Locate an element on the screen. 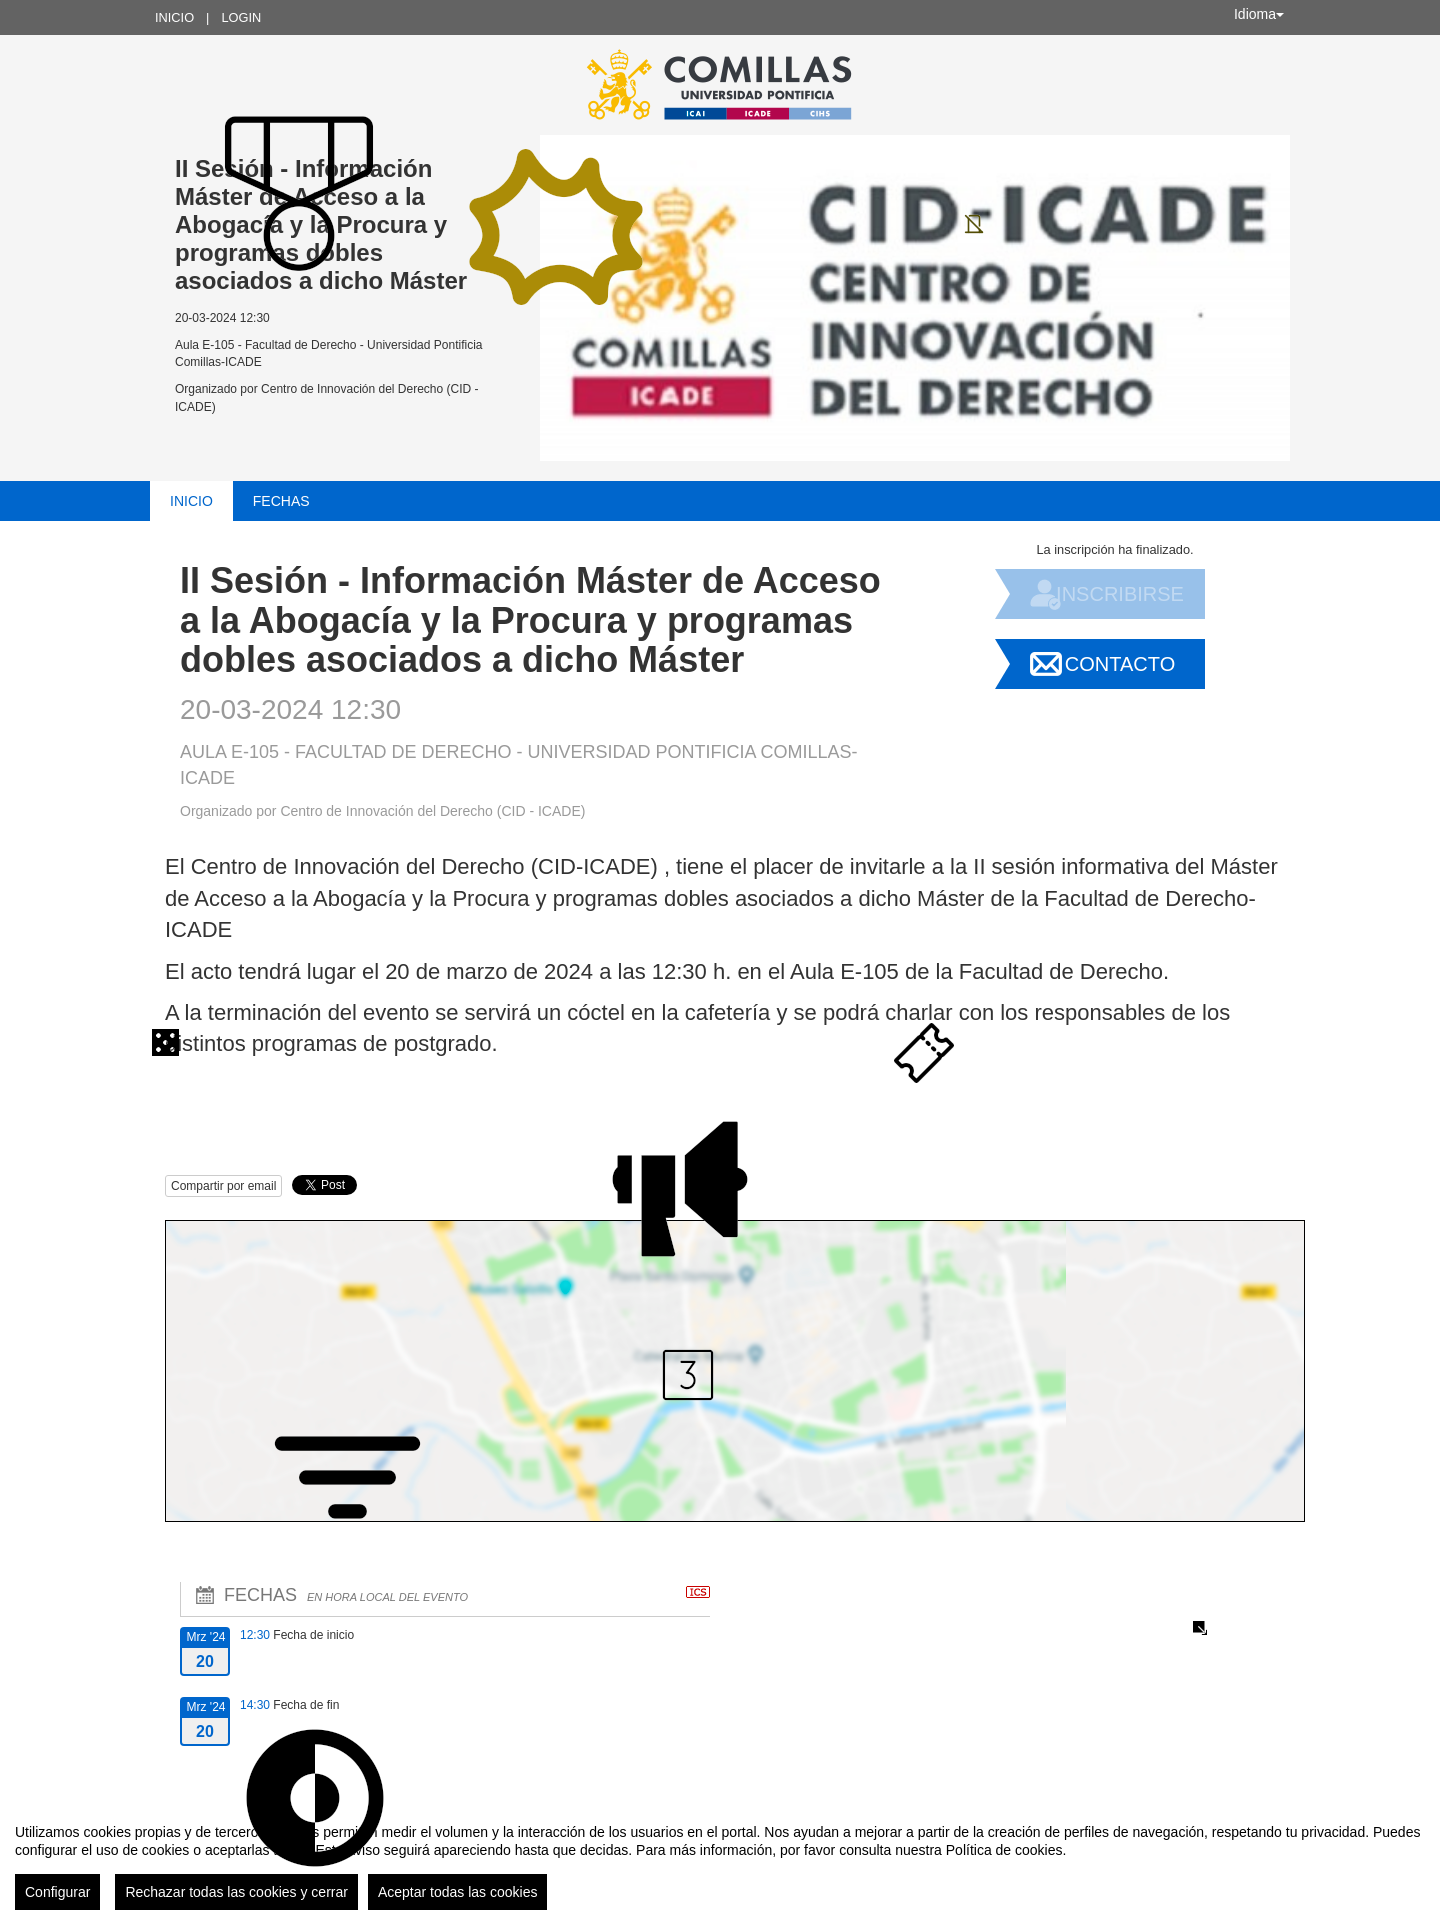 This screenshot has width=1440, height=1925. make an announcement or broadcast is located at coordinates (680, 1189).